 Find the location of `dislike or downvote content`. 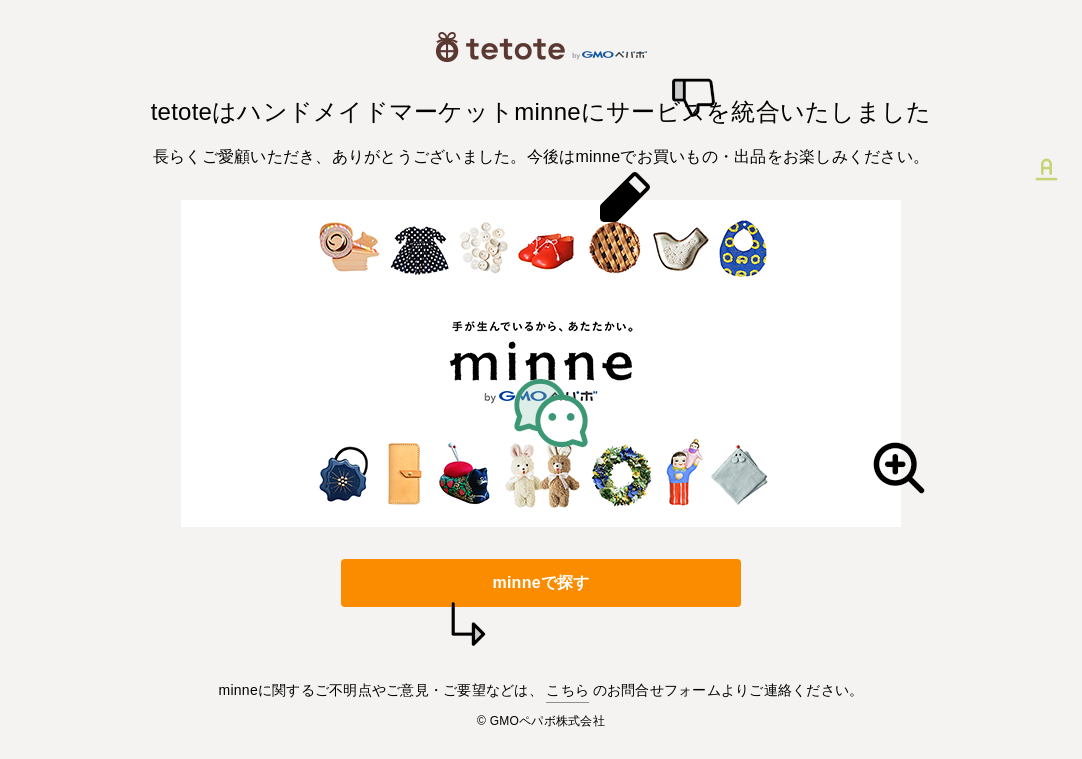

dislike or downvote content is located at coordinates (693, 95).